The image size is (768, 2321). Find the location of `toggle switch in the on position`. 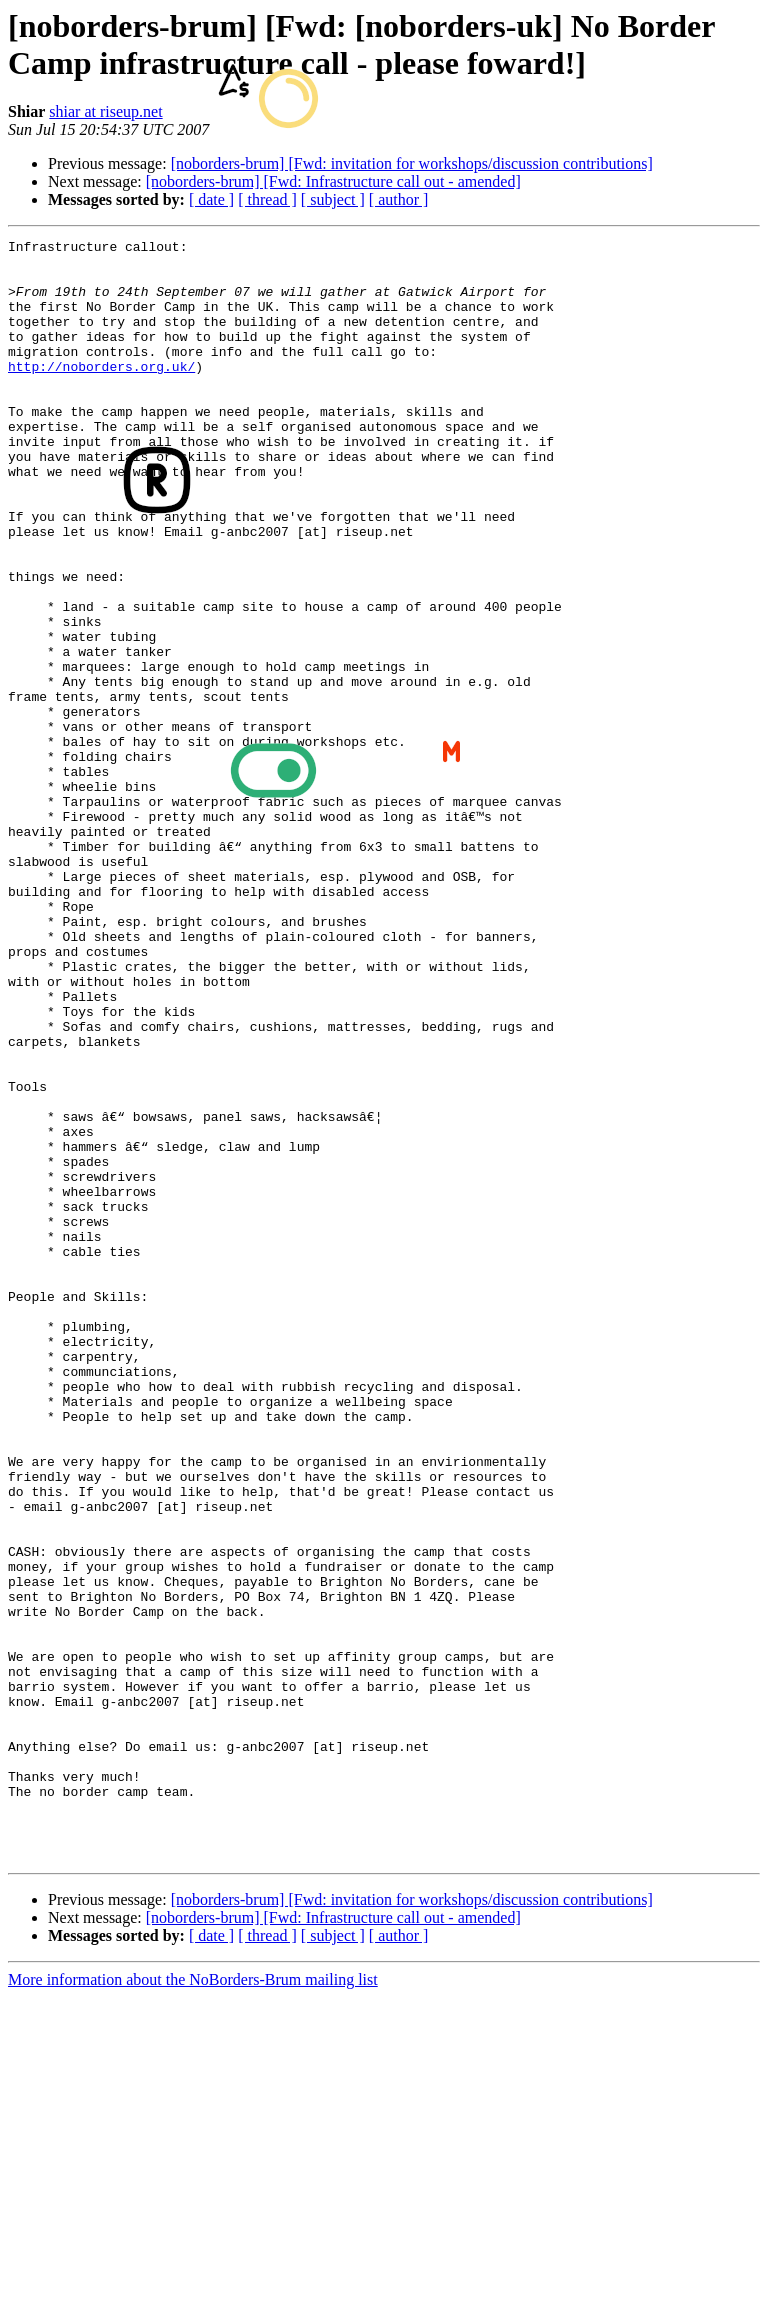

toggle switch in the on position is located at coordinates (273, 770).